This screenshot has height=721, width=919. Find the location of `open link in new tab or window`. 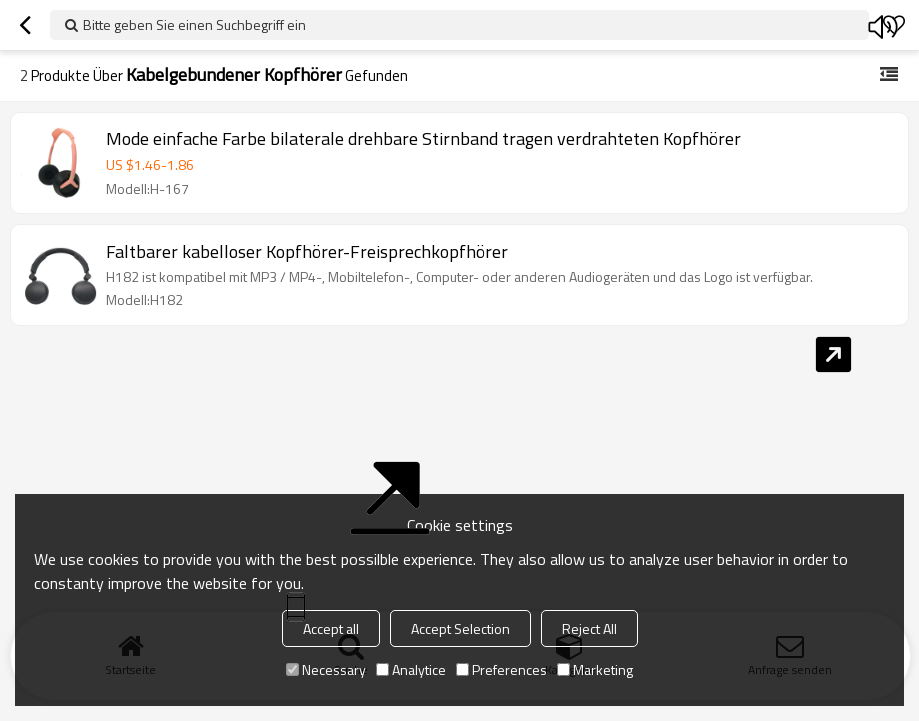

open link in new tab or window is located at coordinates (833, 354).